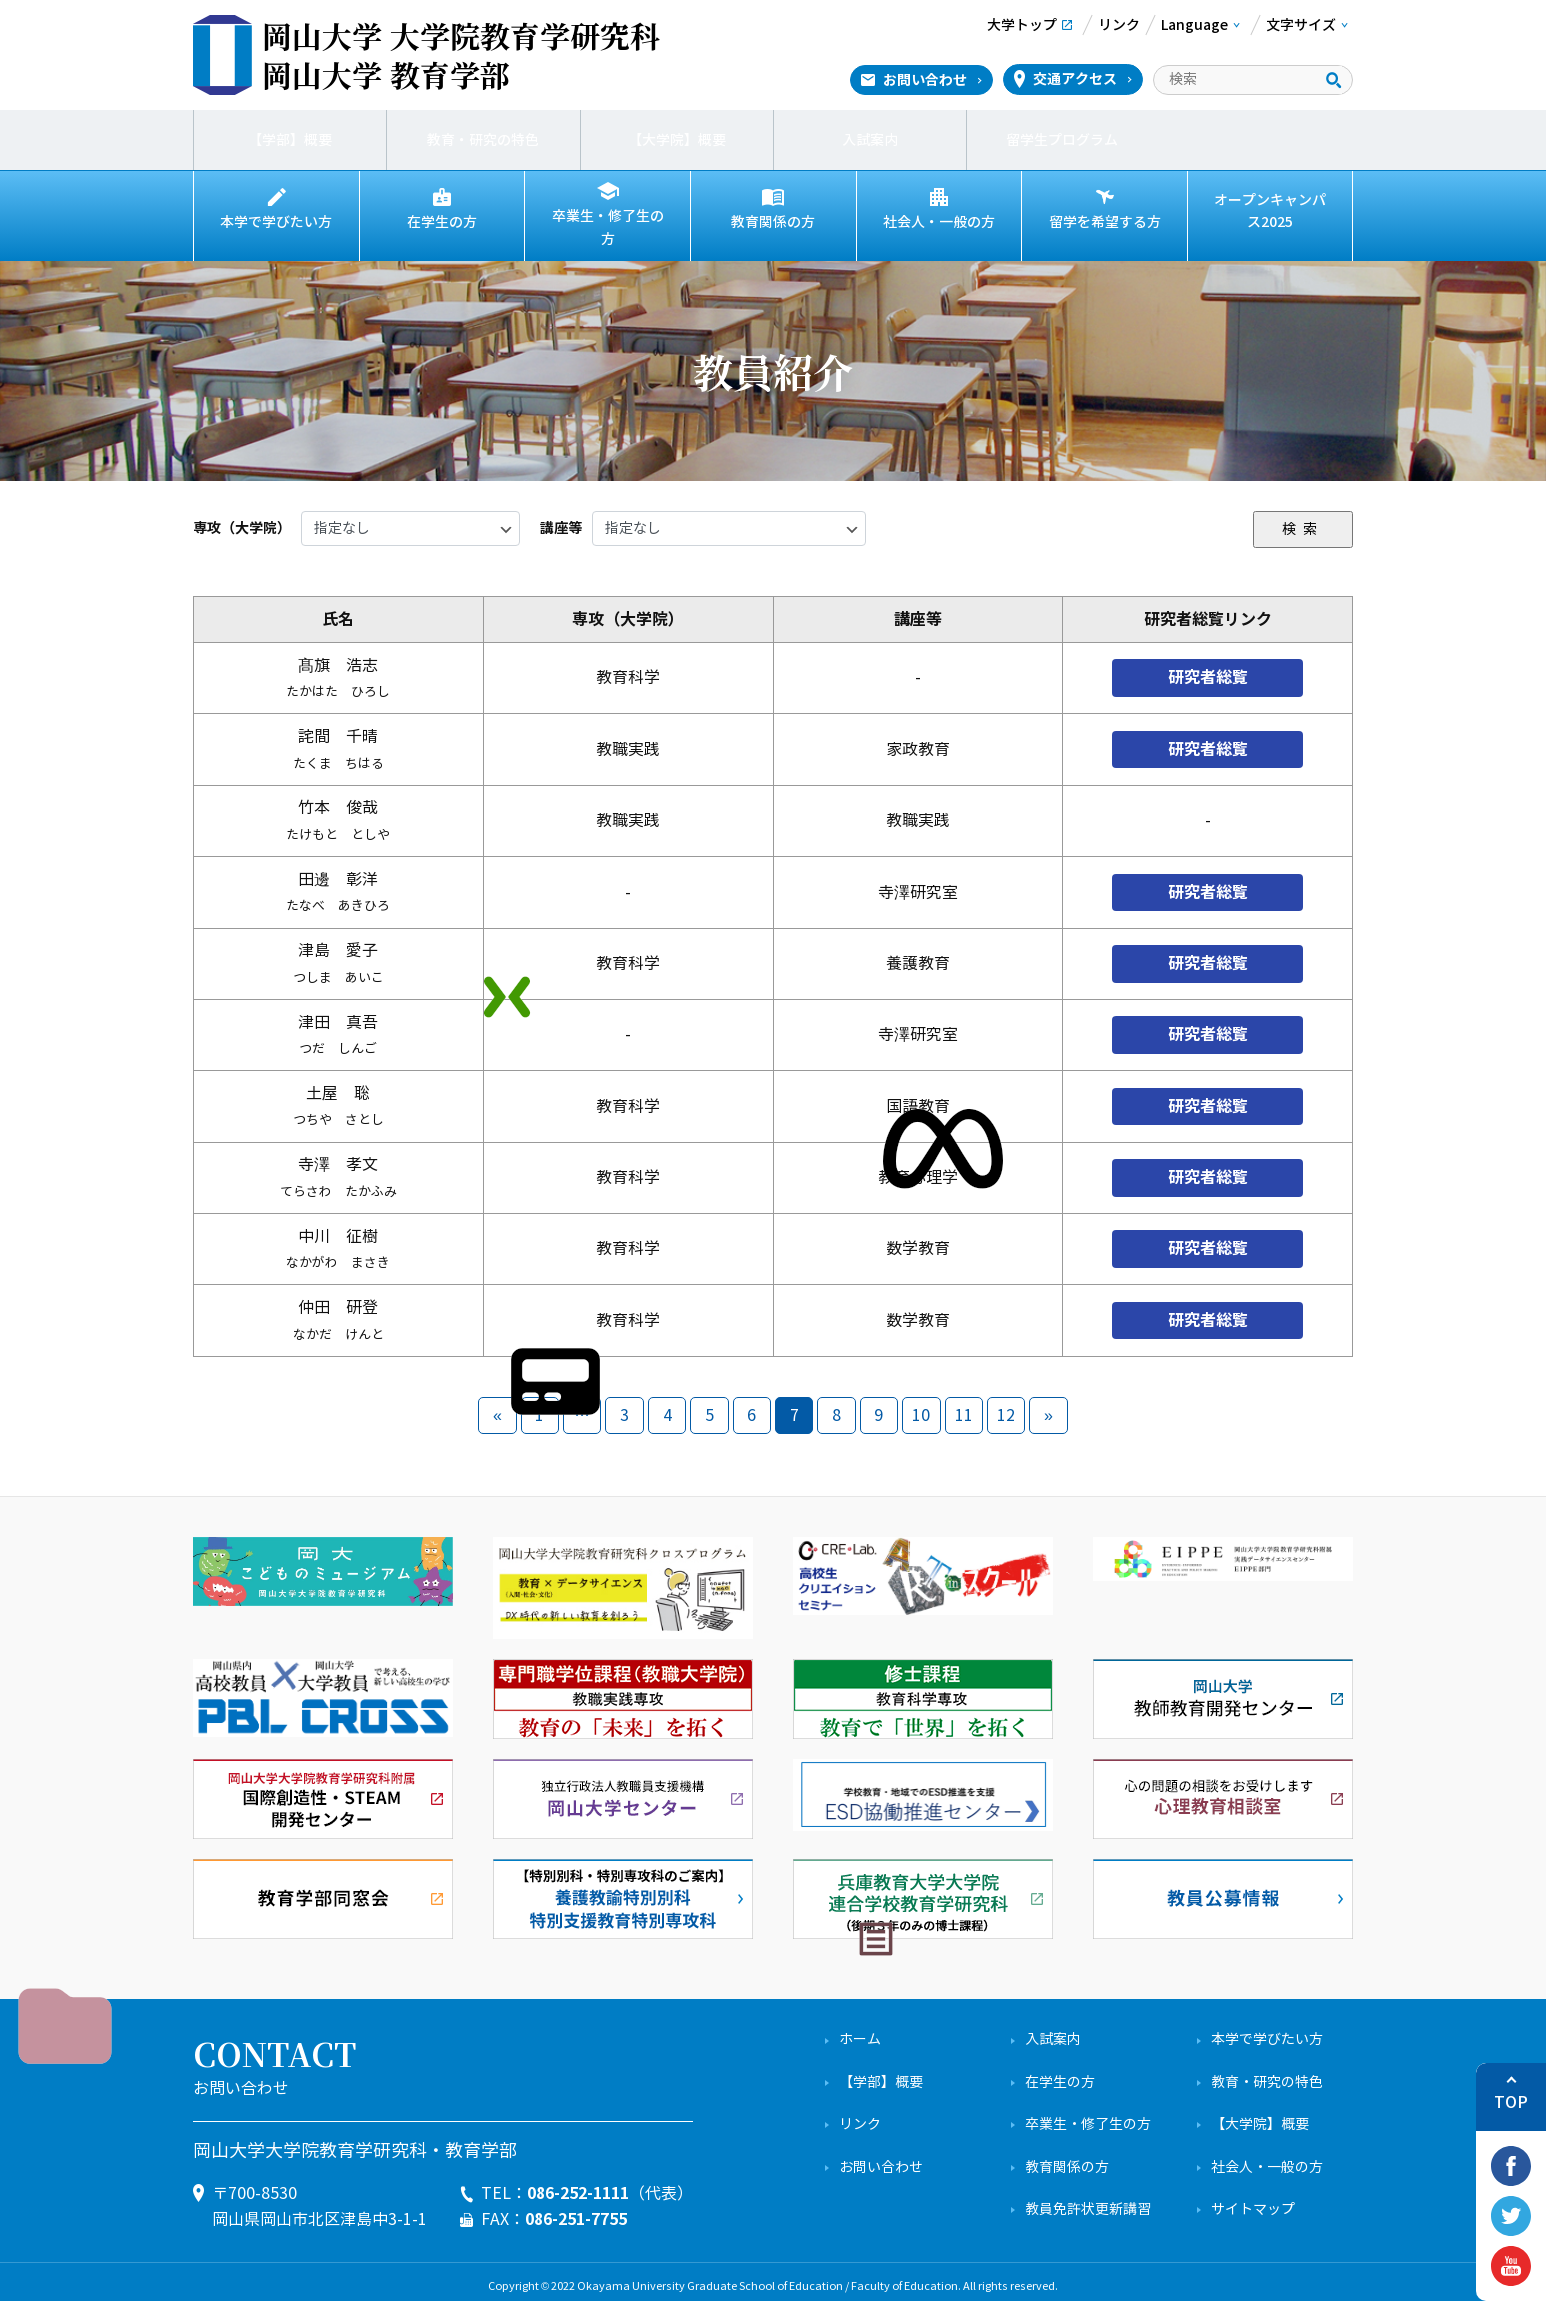  I want to click on mixer streaming platform logo, so click(507, 997).